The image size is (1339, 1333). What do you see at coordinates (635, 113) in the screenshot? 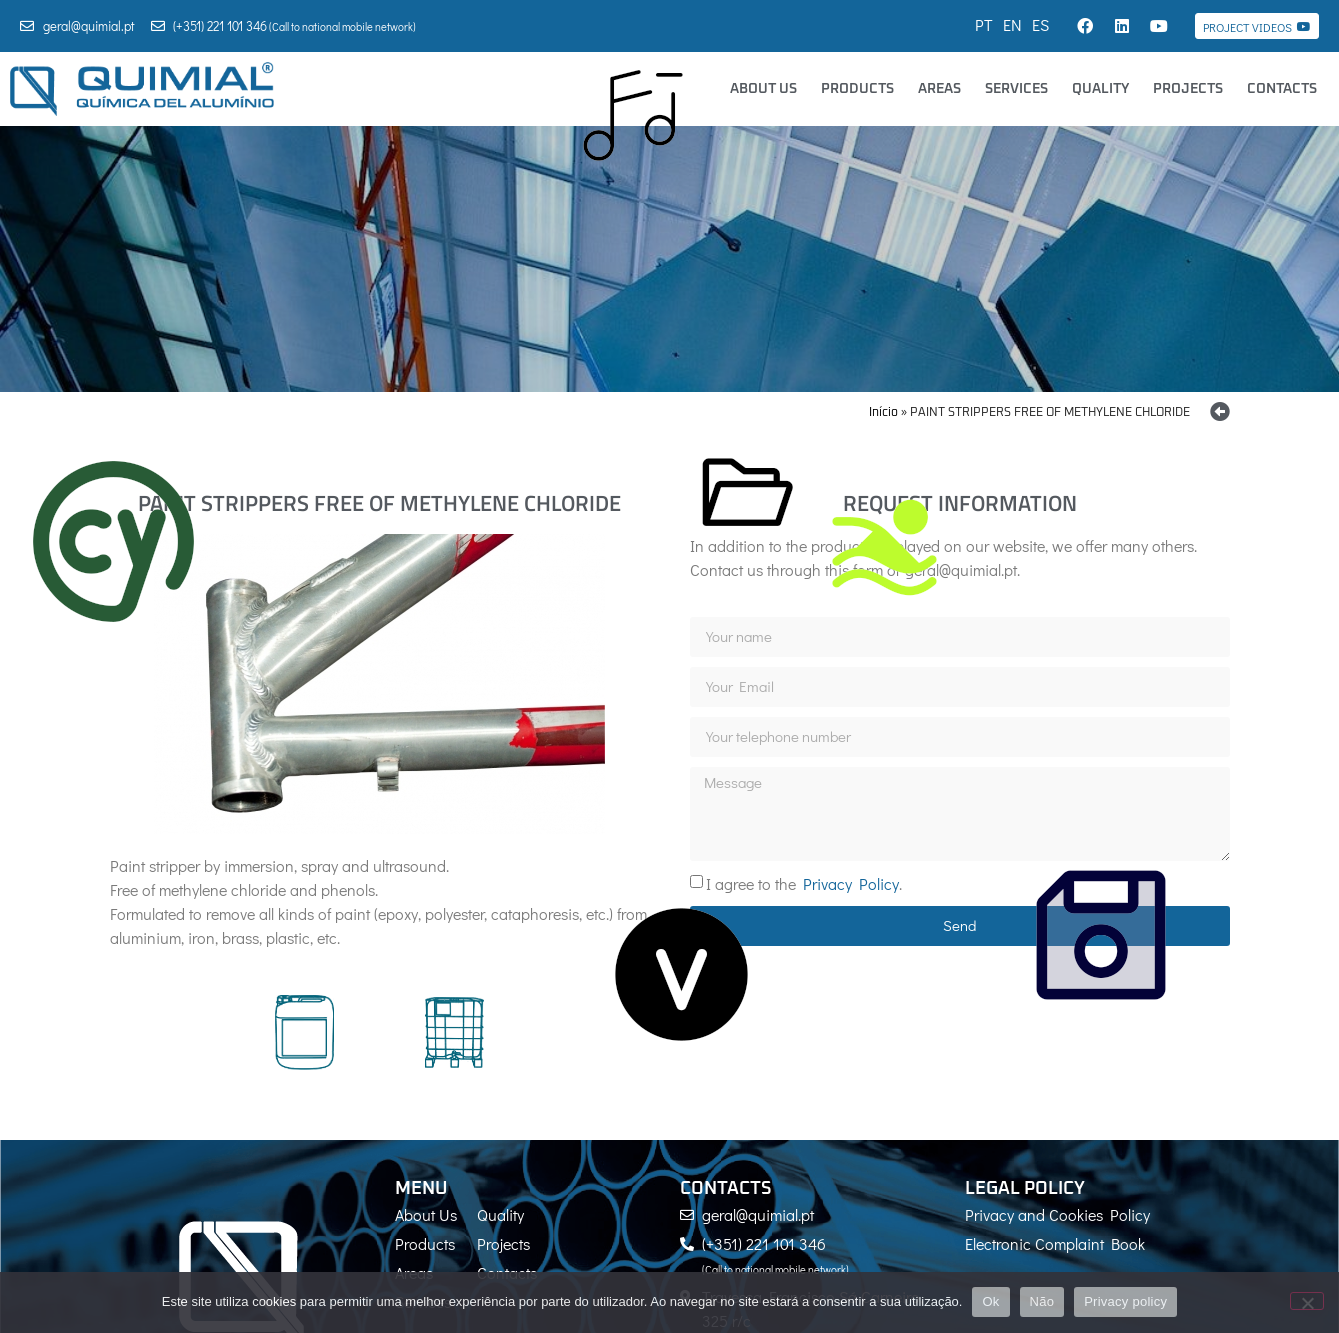
I see `remove a song from your playlist` at bounding box center [635, 113].